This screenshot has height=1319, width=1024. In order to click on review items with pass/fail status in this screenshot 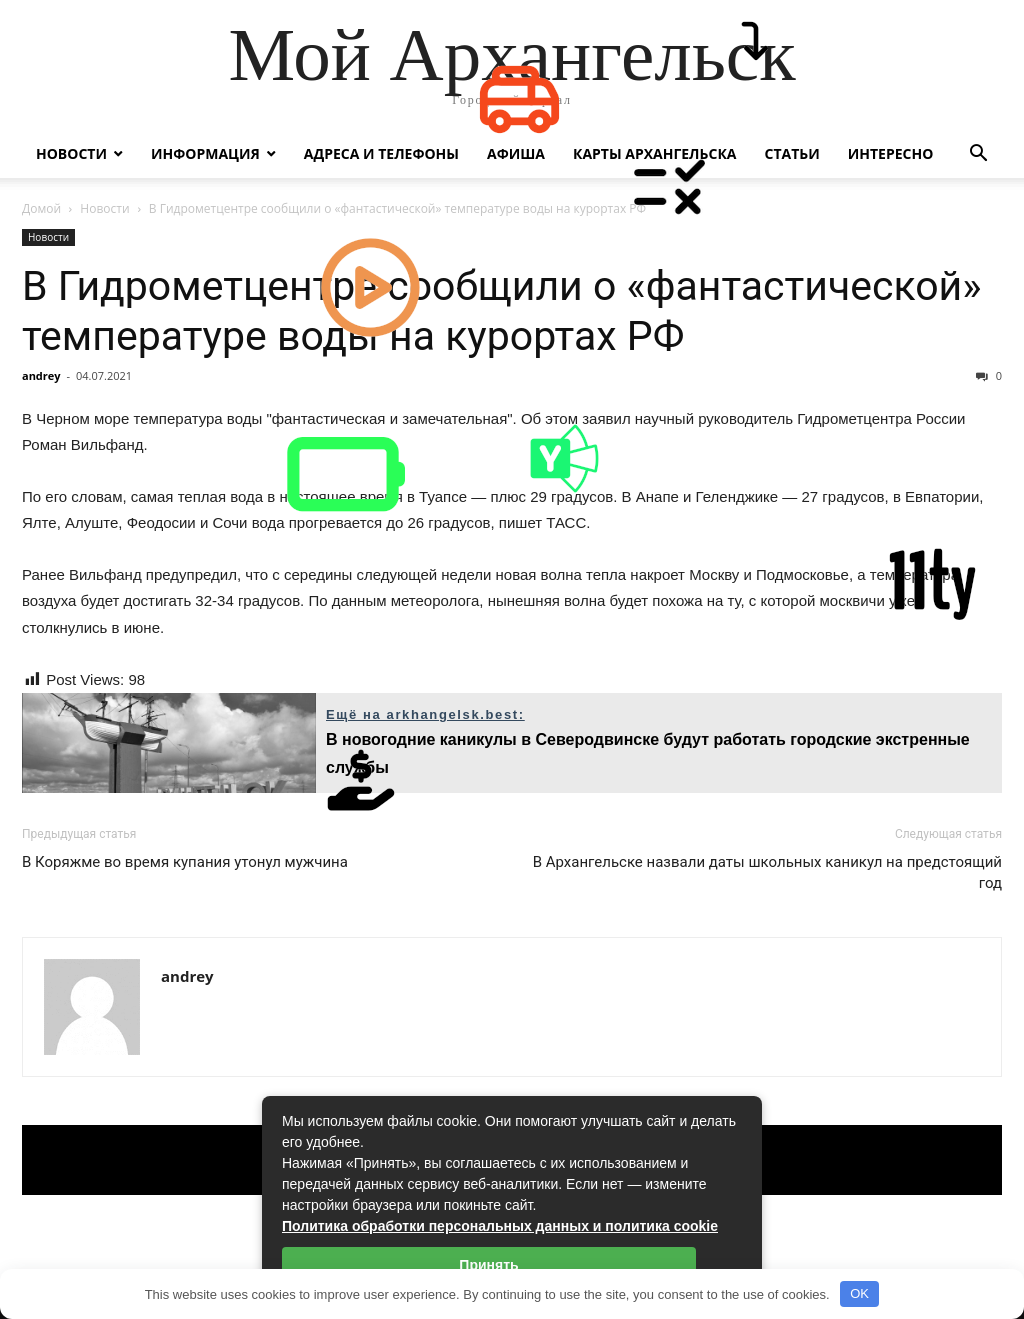, I will do `click(670, 187)`.